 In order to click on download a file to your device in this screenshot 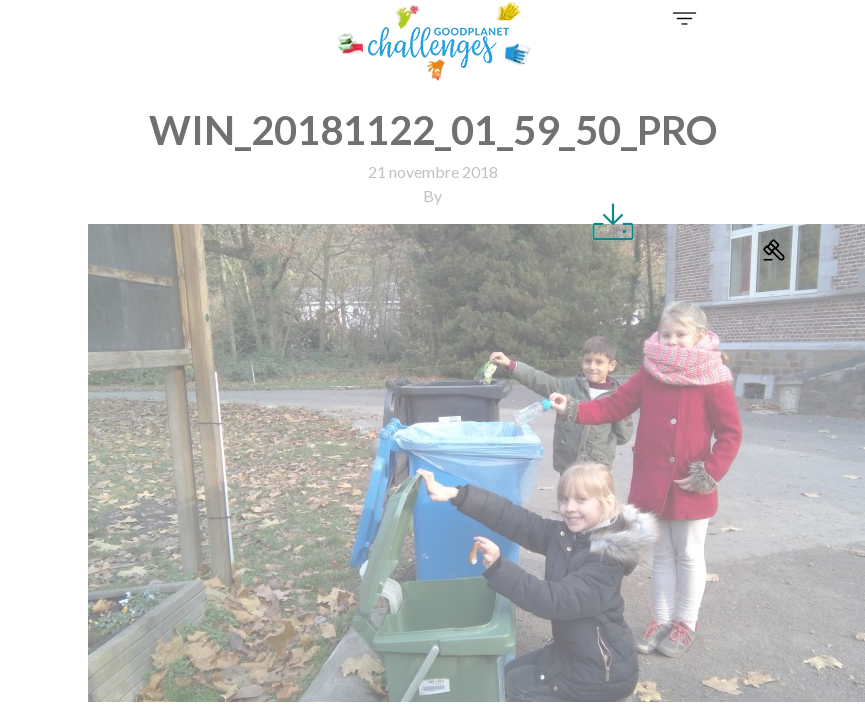, I will do `click(613, 224)`.